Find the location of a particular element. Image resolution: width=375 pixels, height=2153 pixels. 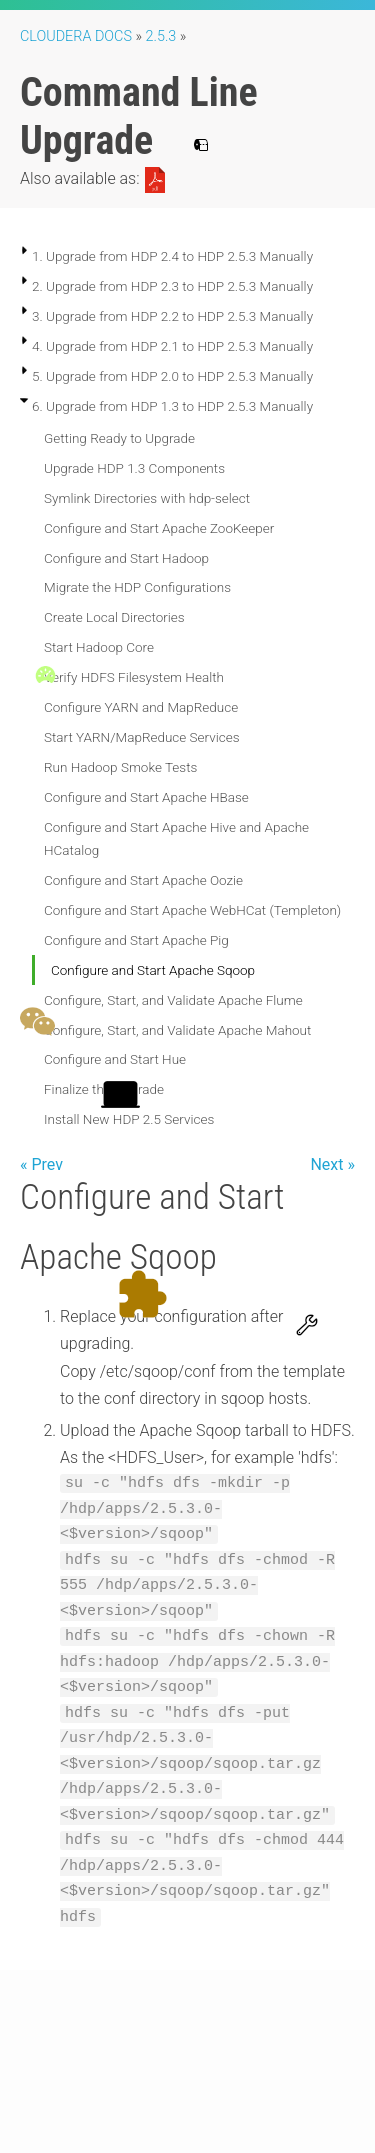

manage browser extensions is located at coordinates (143, 1294).